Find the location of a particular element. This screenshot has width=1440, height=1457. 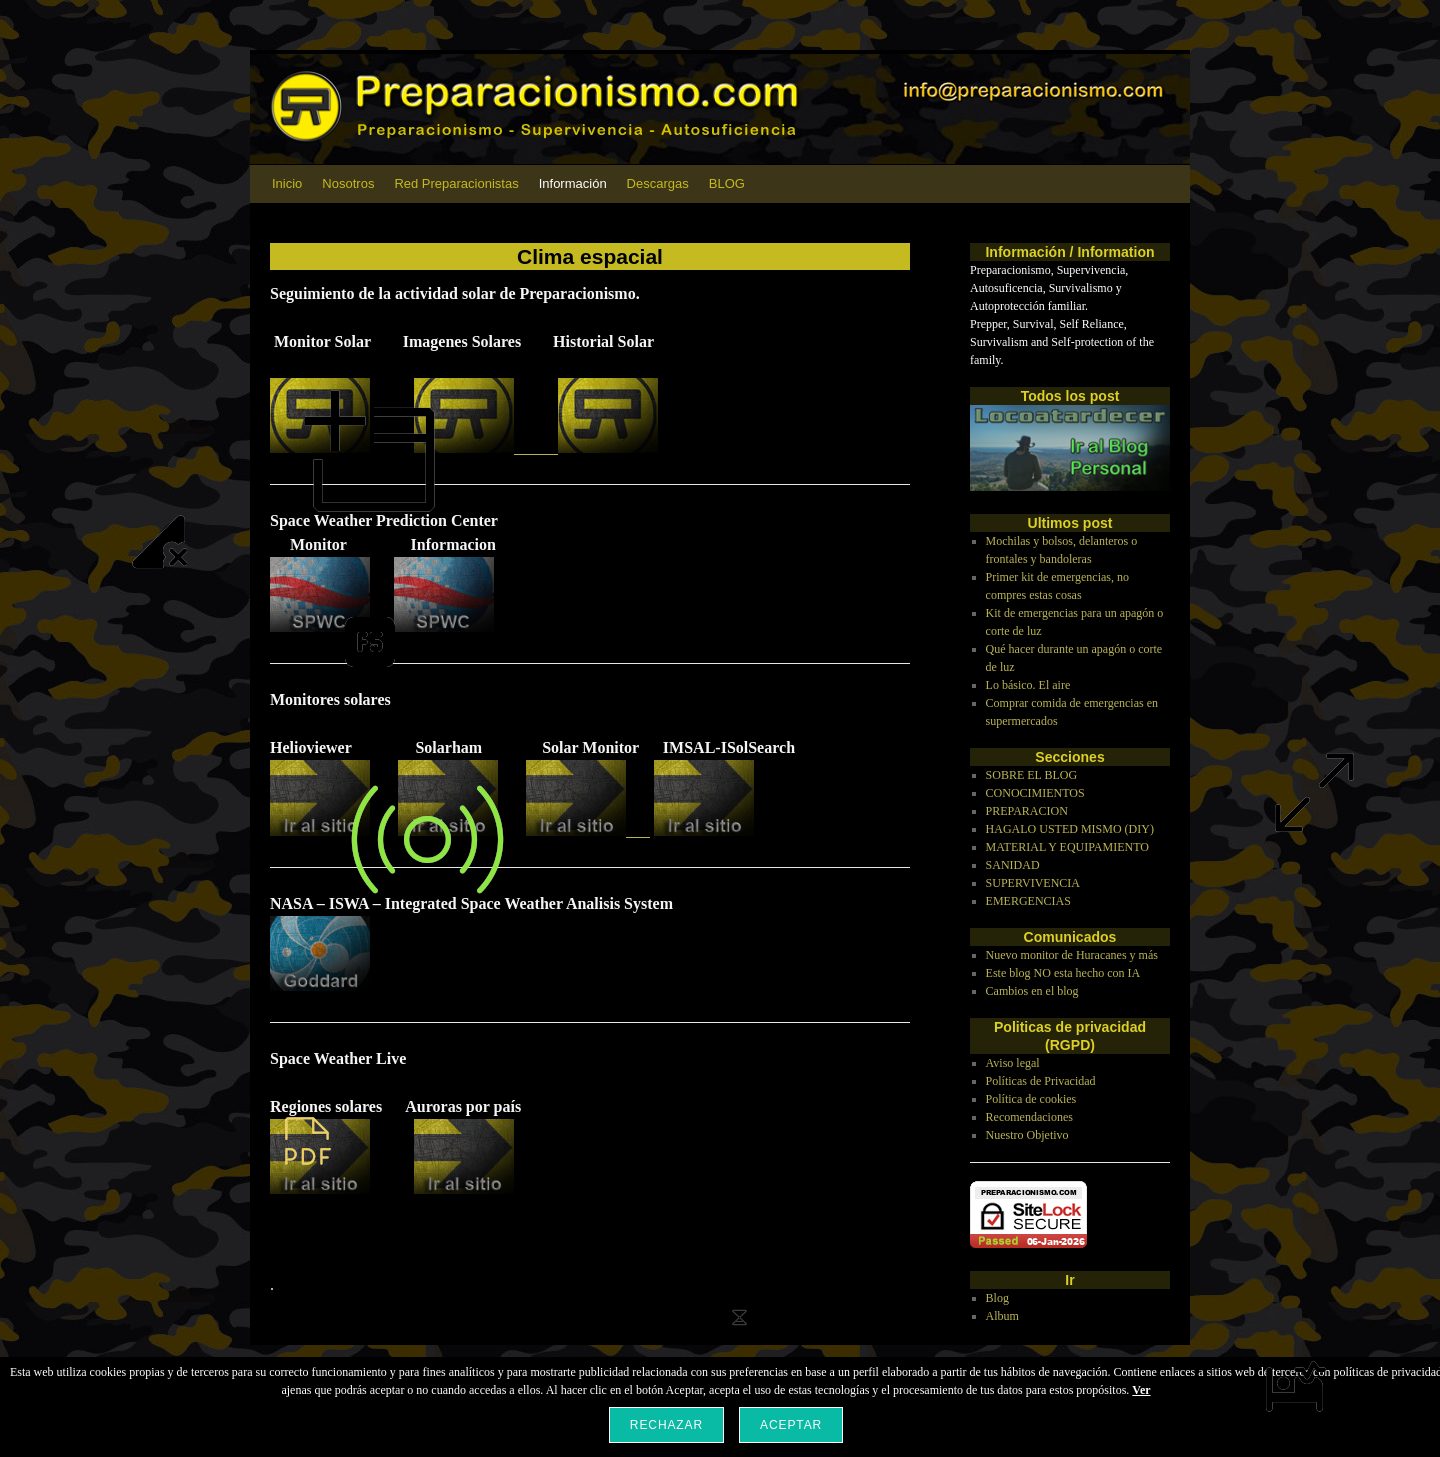

view or open a PDF document is located at coordinates (307, 1143).